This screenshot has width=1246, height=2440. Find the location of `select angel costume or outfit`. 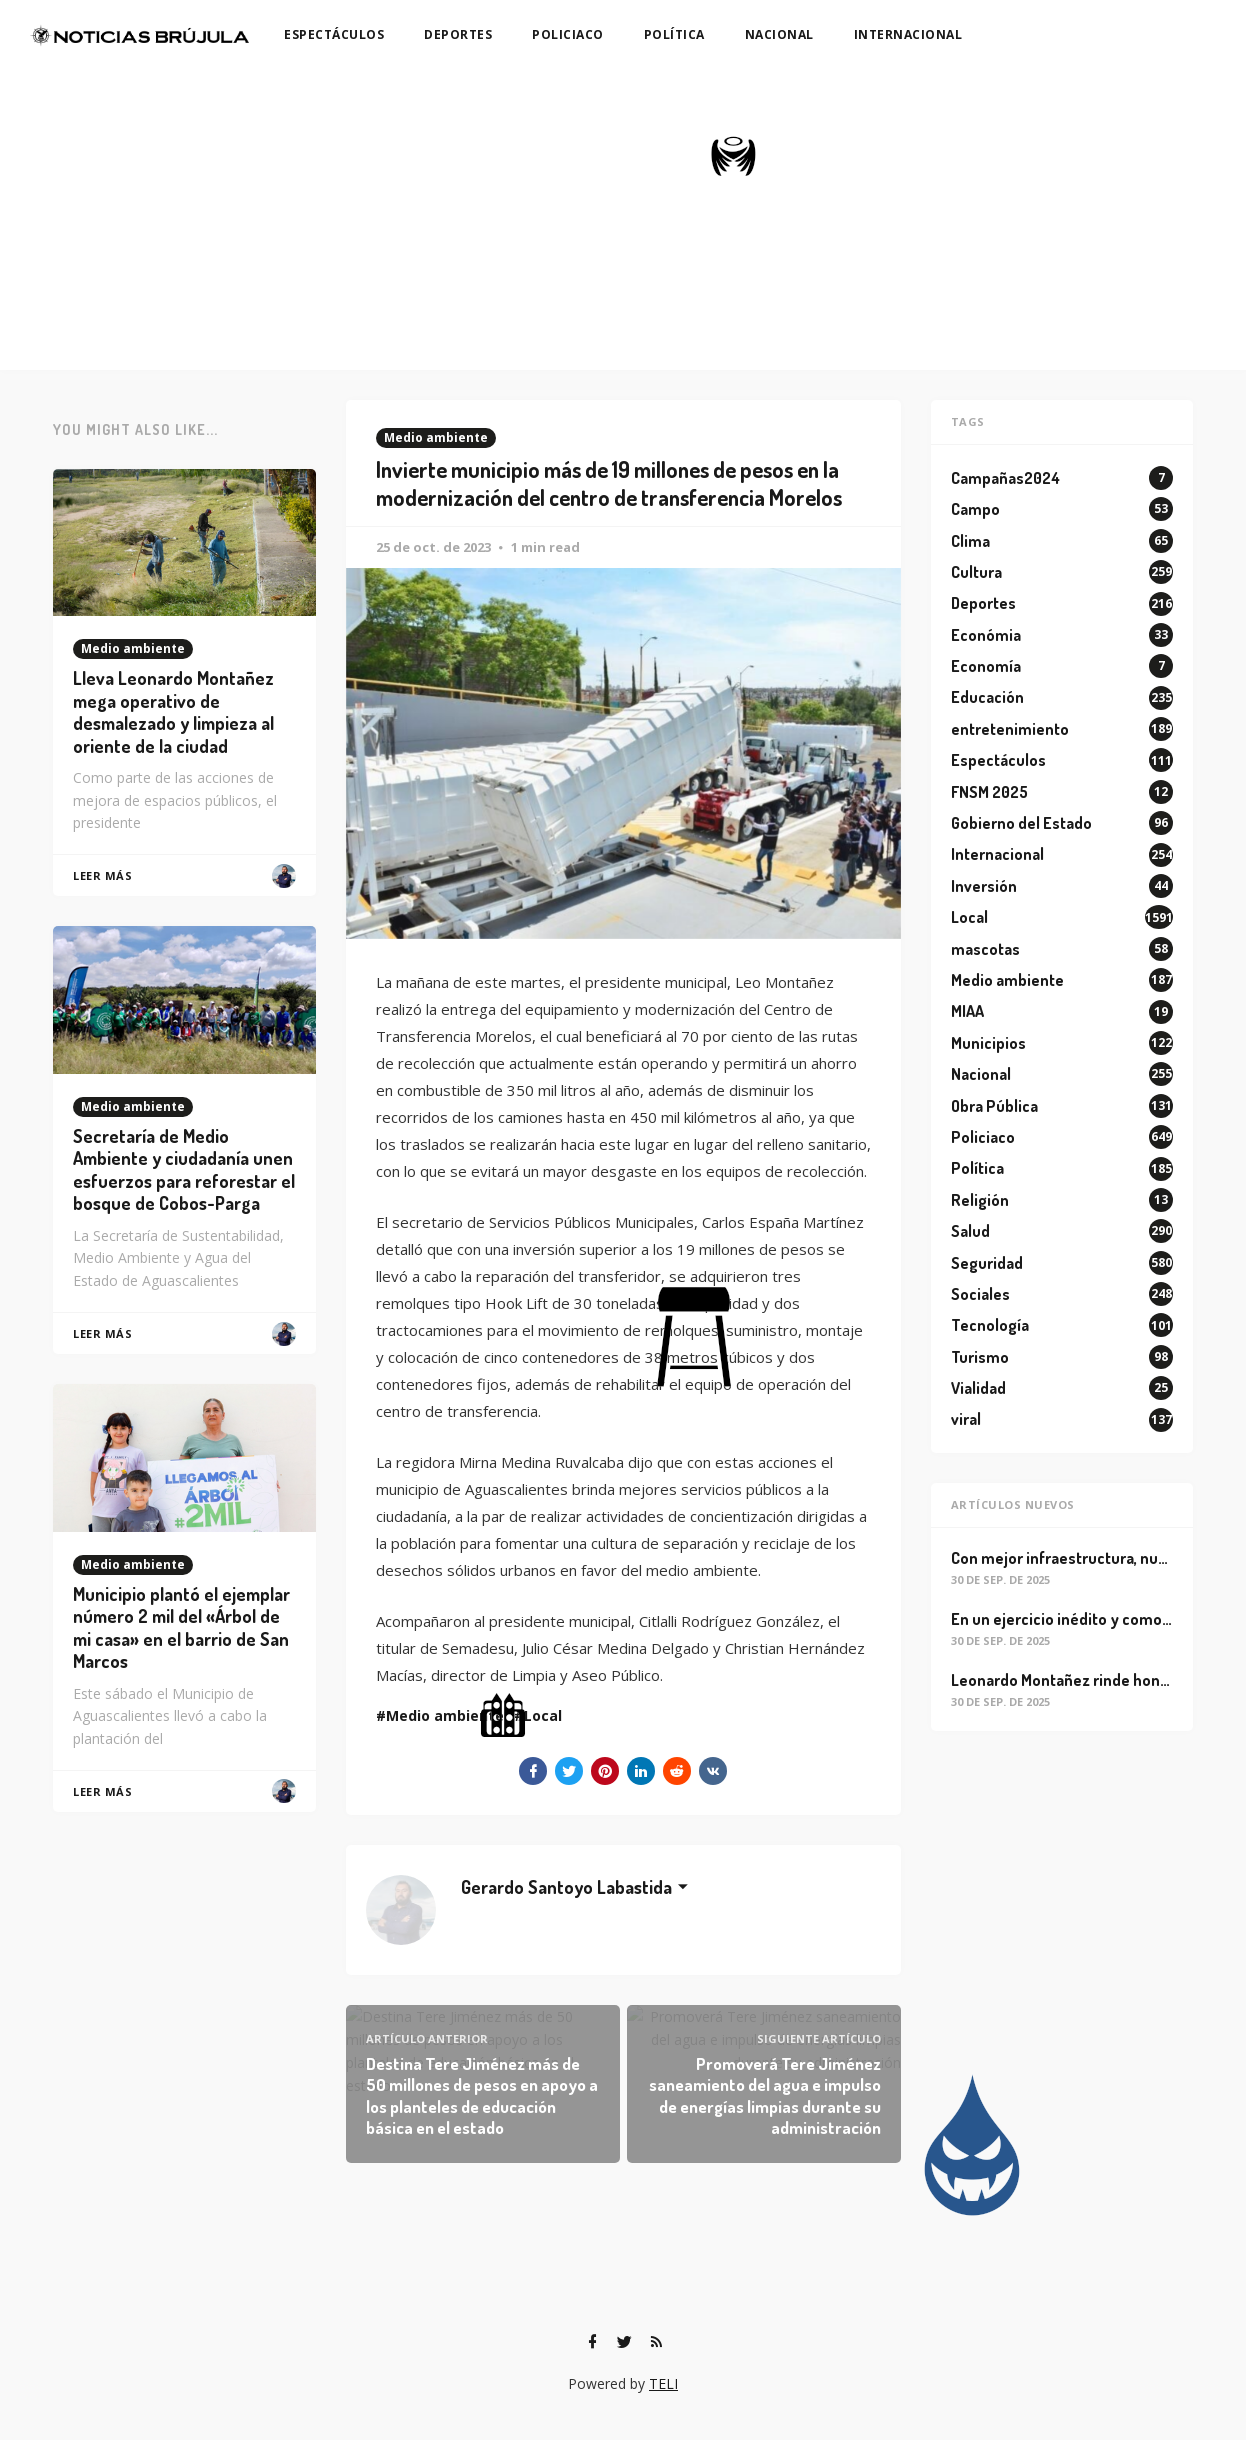

select angel costume or outfit is located at coordinates (733, 158).